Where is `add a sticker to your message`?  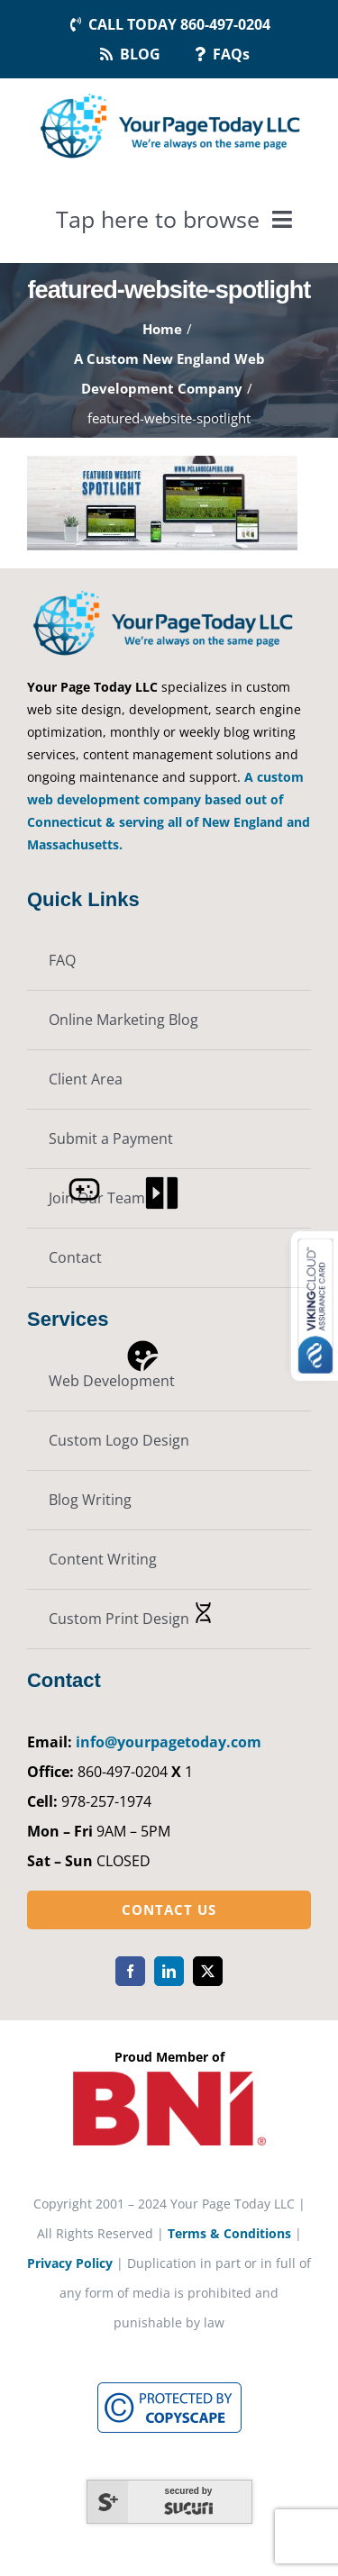 add a sticker to your message is located at coordinates (142, 1356).